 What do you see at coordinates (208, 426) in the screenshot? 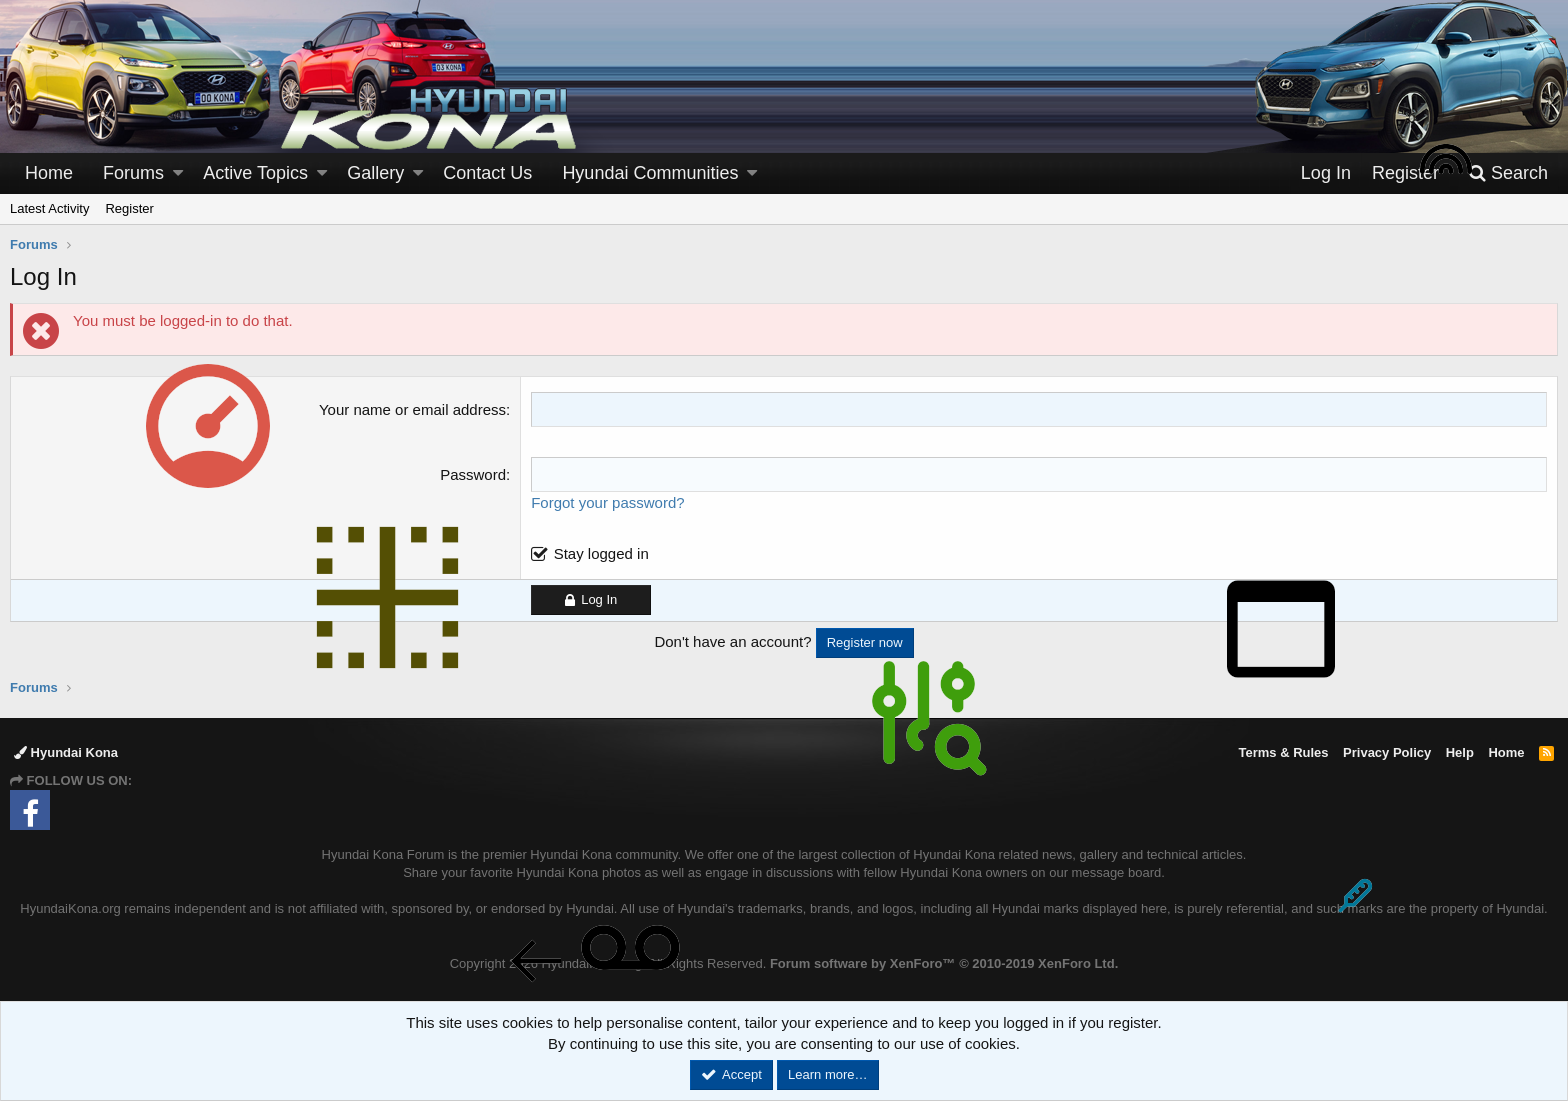
I see `access the dashboard overview` at bounding box center [208, 426].